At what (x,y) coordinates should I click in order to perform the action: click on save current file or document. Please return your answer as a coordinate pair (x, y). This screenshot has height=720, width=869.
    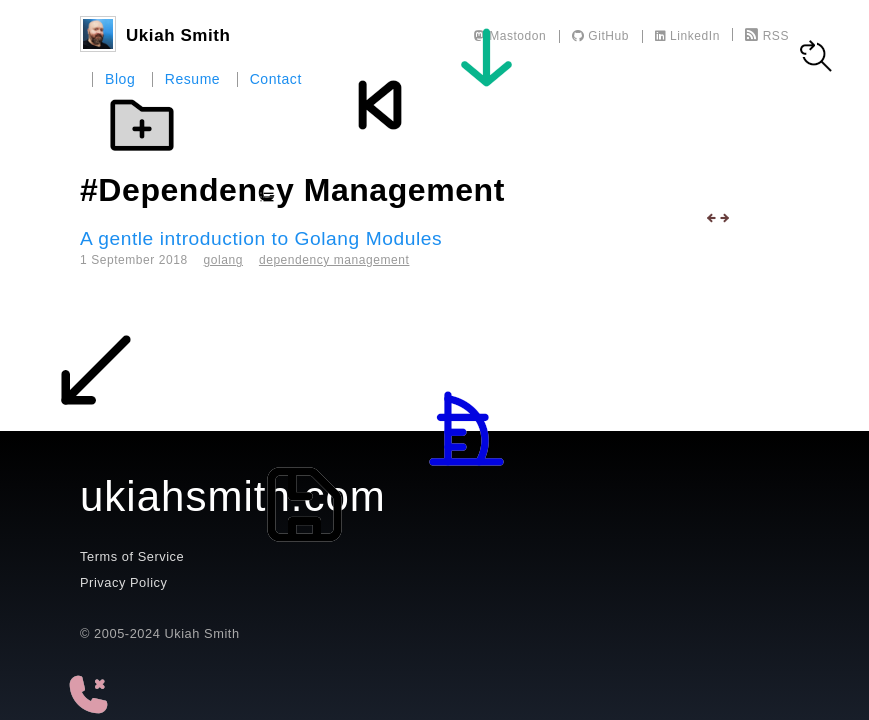
    Looking at the image, I should click on (304, 504).